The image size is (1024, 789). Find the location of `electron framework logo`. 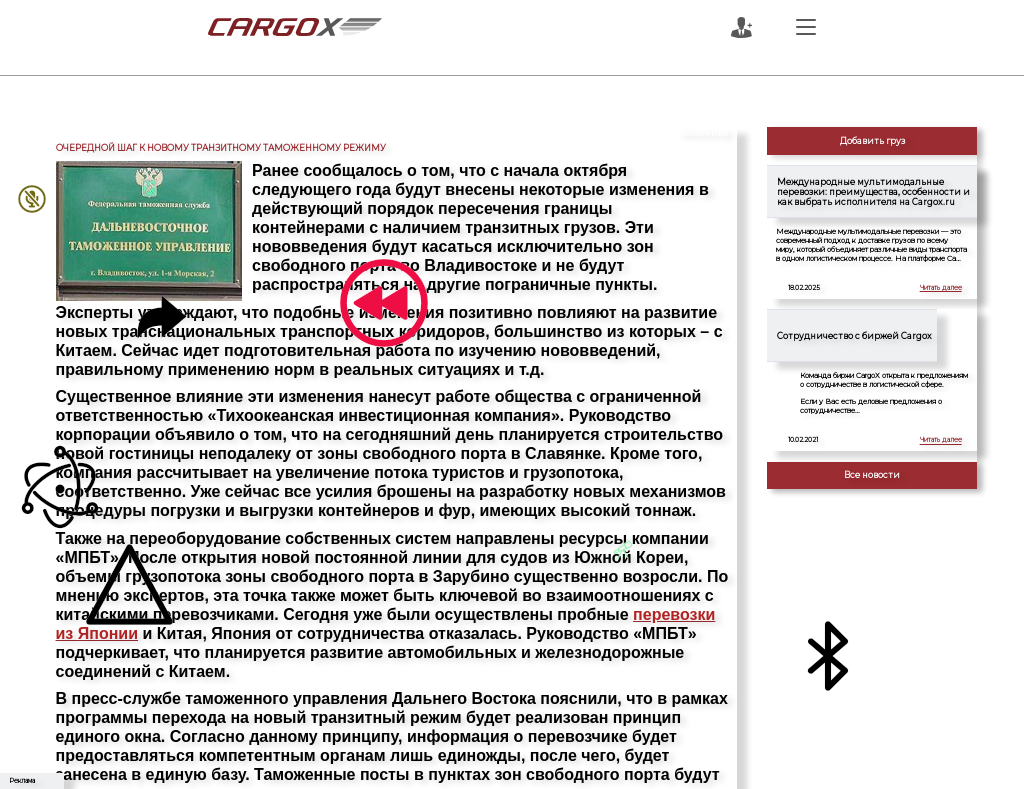

electron framework logo is located at coordinates (60, 487).